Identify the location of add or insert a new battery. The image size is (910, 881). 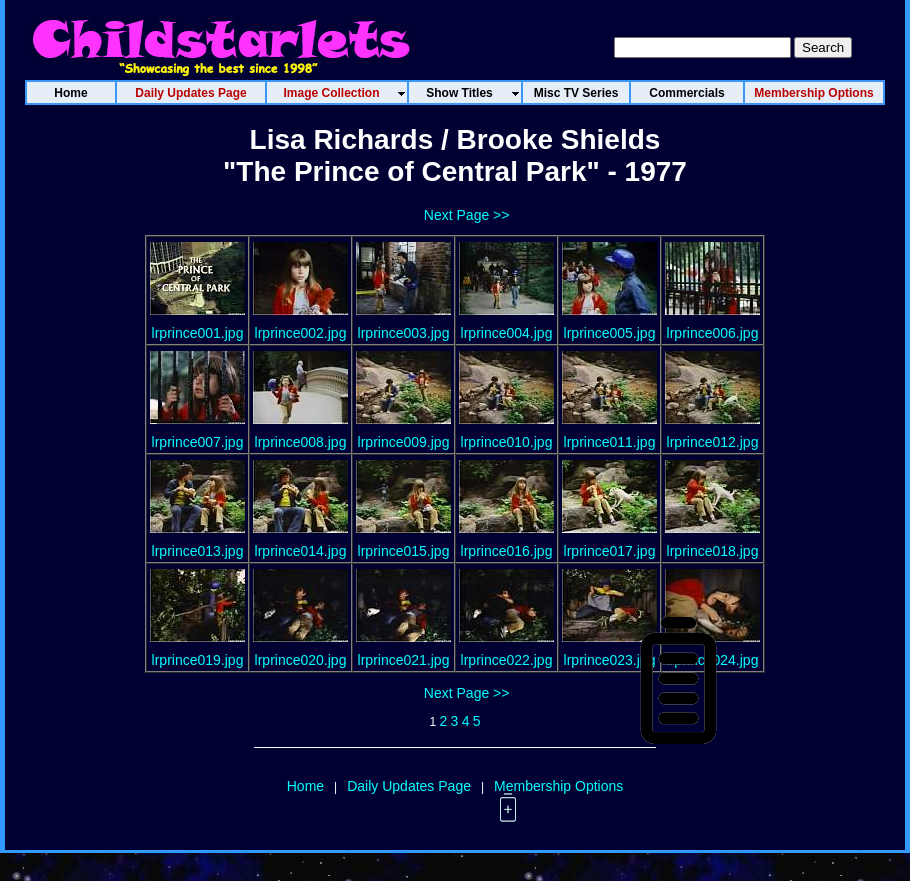
(508, 808).